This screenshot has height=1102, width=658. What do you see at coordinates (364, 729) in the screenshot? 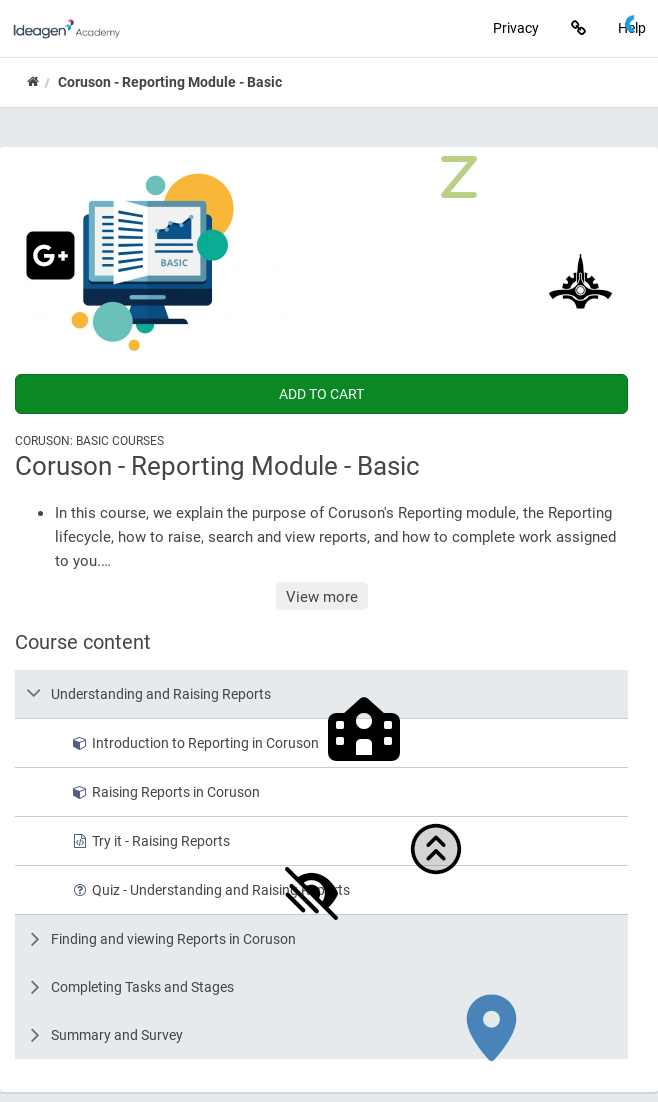
I see `access school or education-related features` at bounding box center [364, 729].